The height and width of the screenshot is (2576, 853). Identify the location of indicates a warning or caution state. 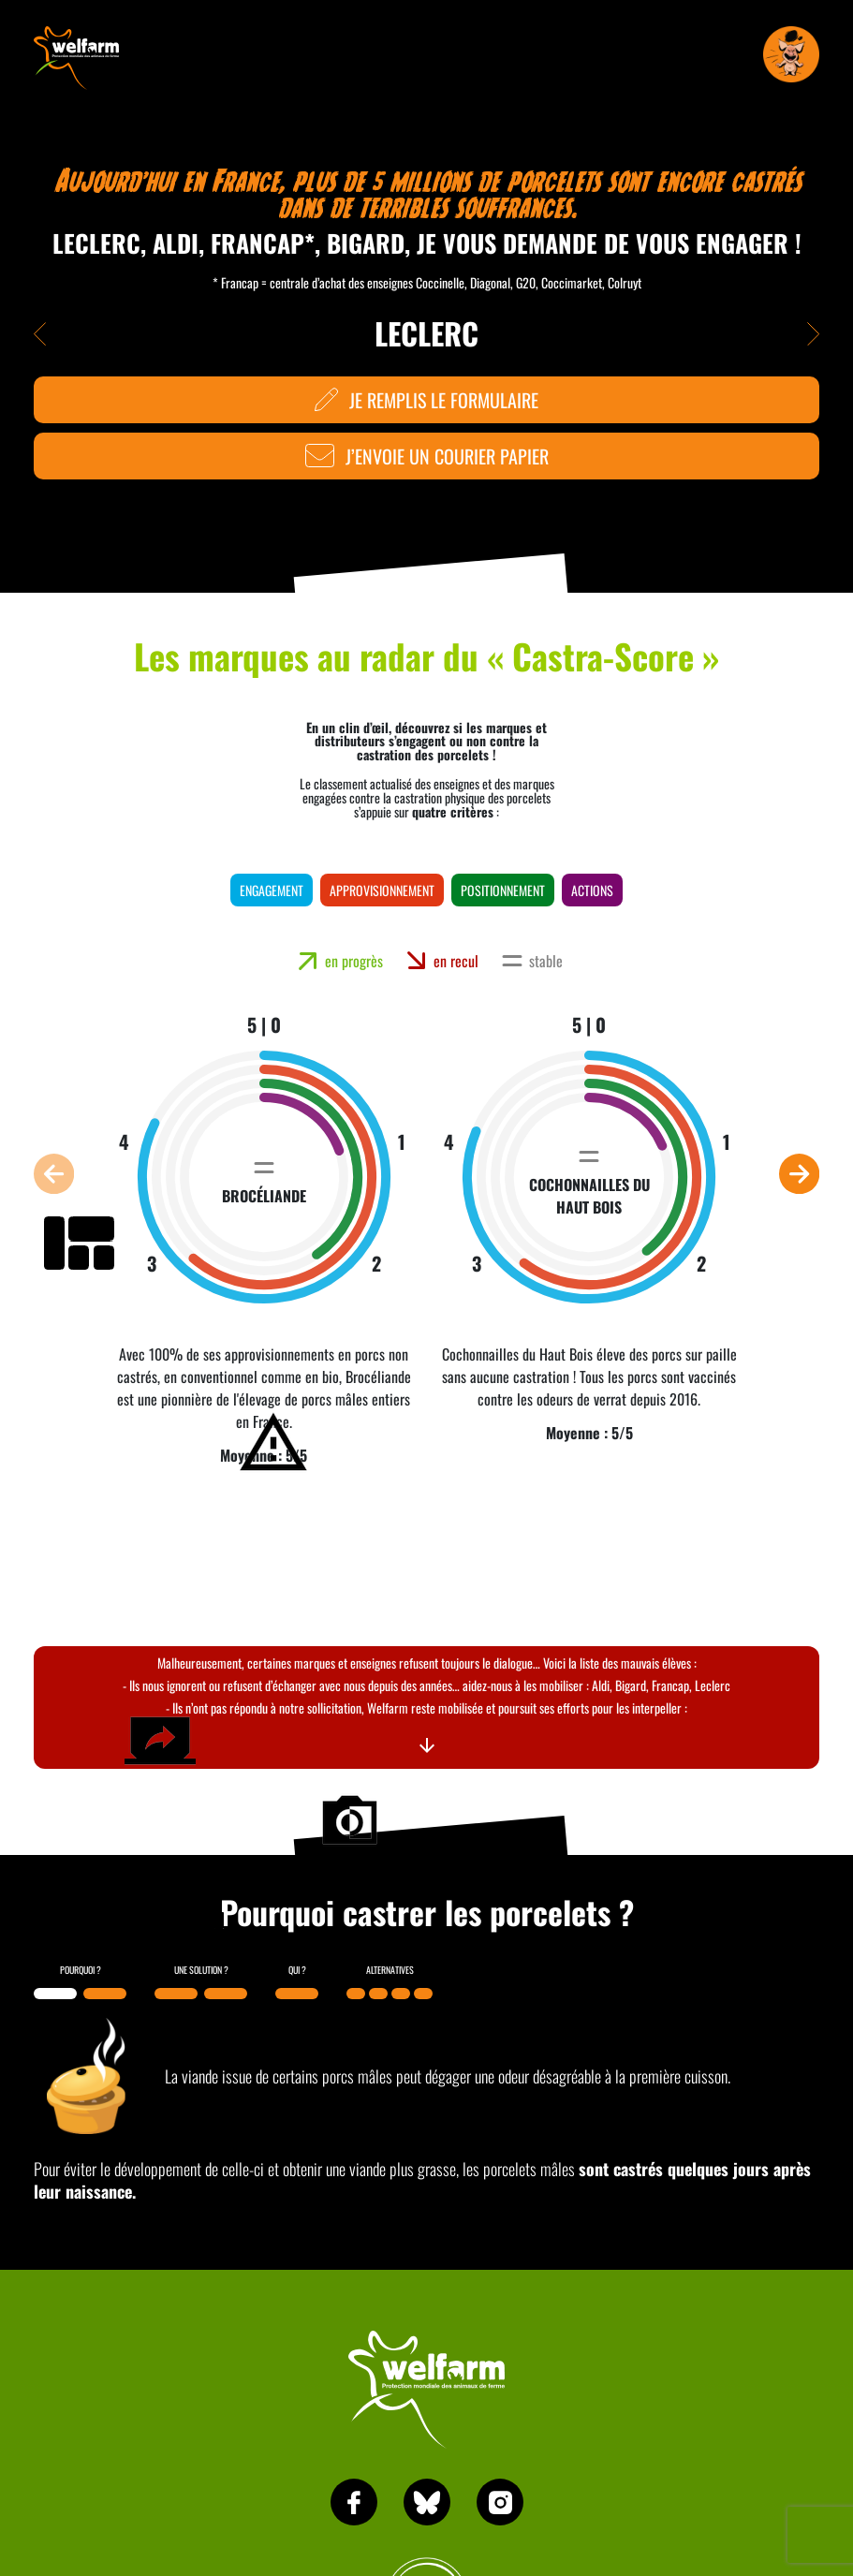
(273, 1443).